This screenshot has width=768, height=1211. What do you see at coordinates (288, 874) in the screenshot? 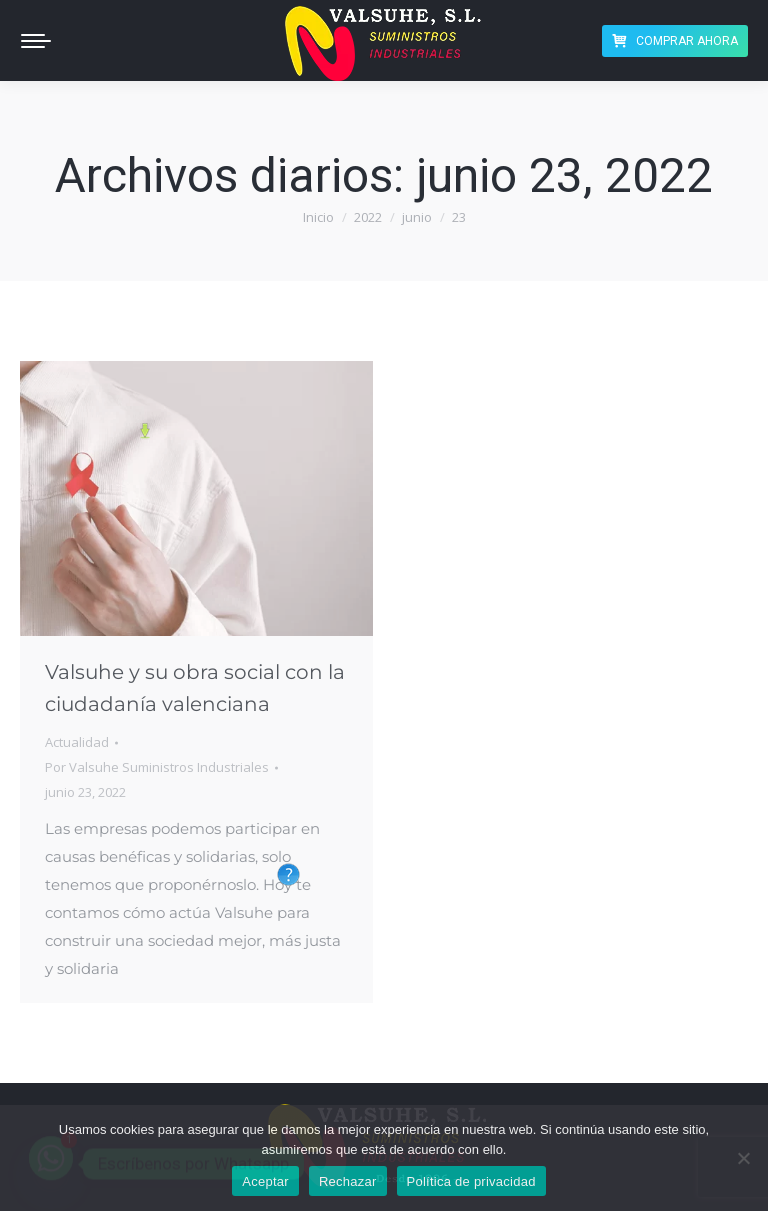
I see `access help documentation and support` at bounding box center [288, 874].